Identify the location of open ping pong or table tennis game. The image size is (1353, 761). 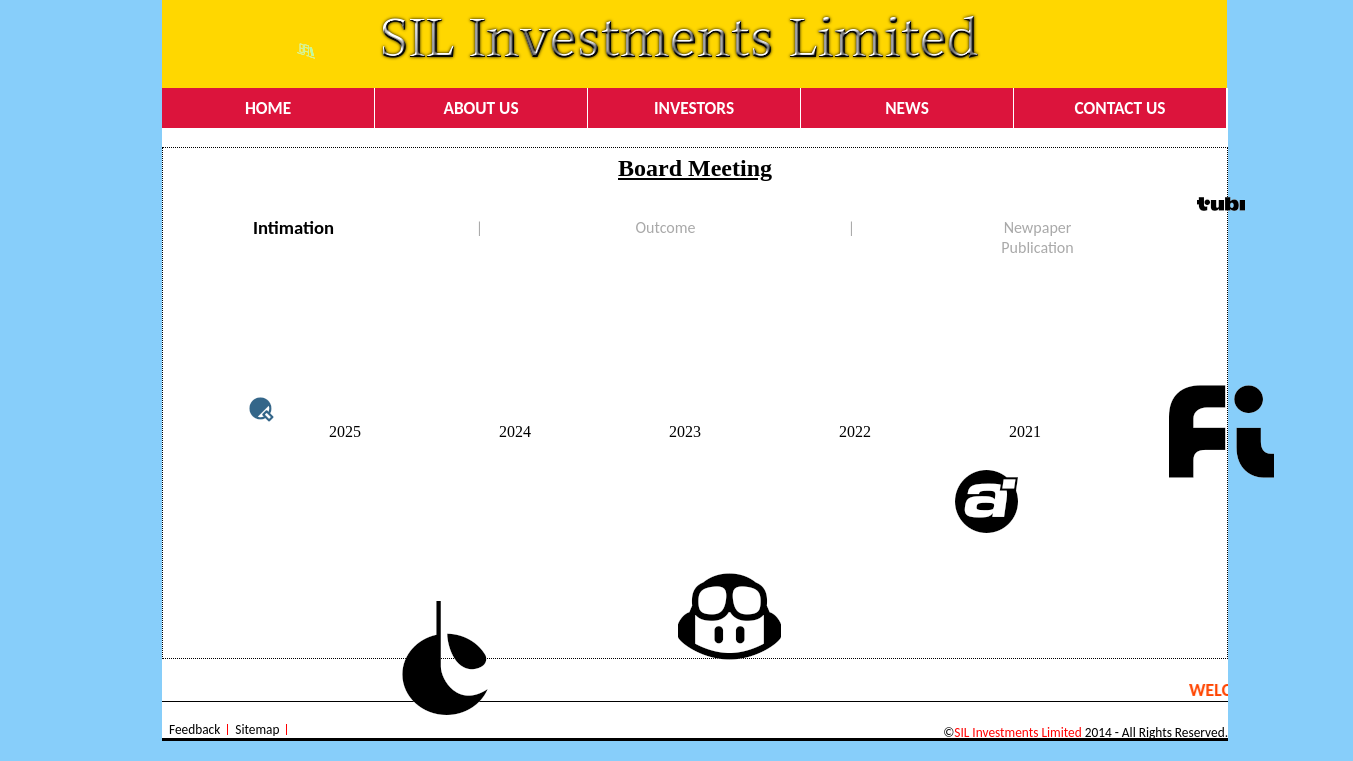
(261, 409).